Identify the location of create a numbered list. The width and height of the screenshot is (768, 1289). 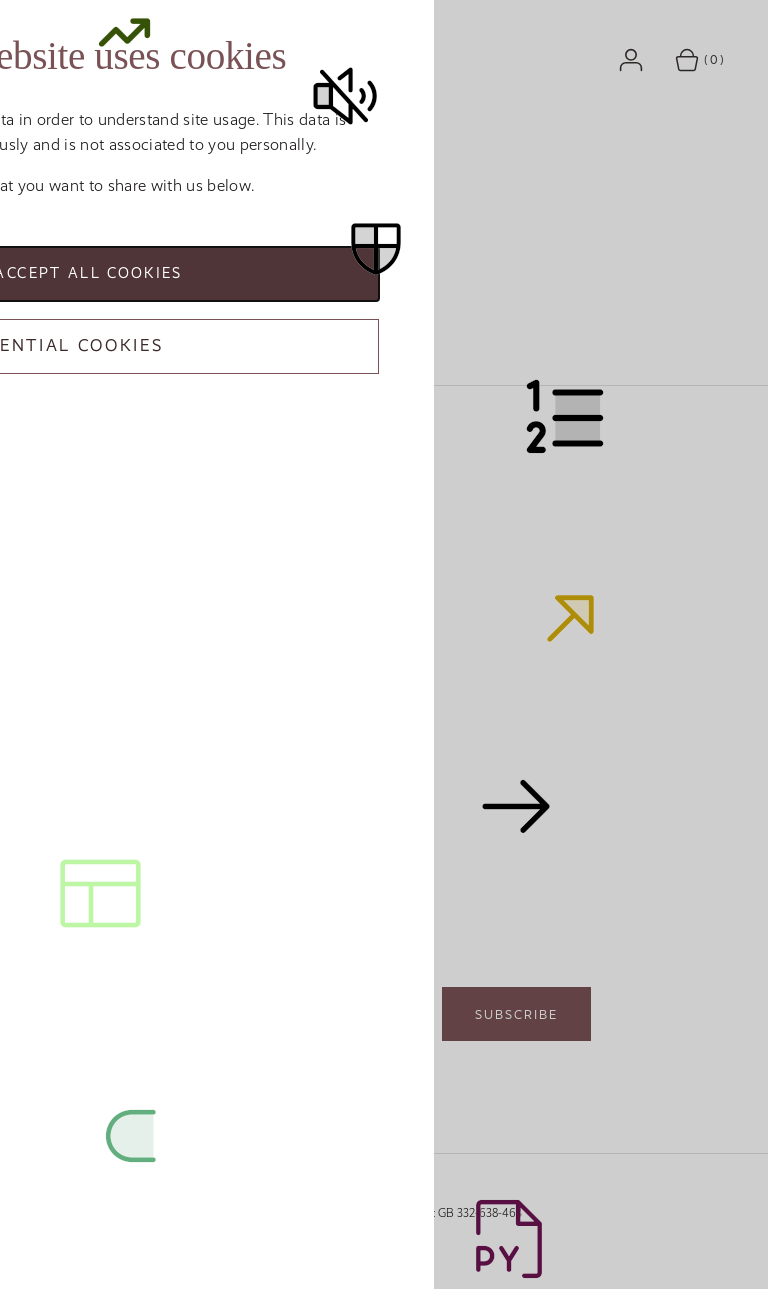
(565, 418).